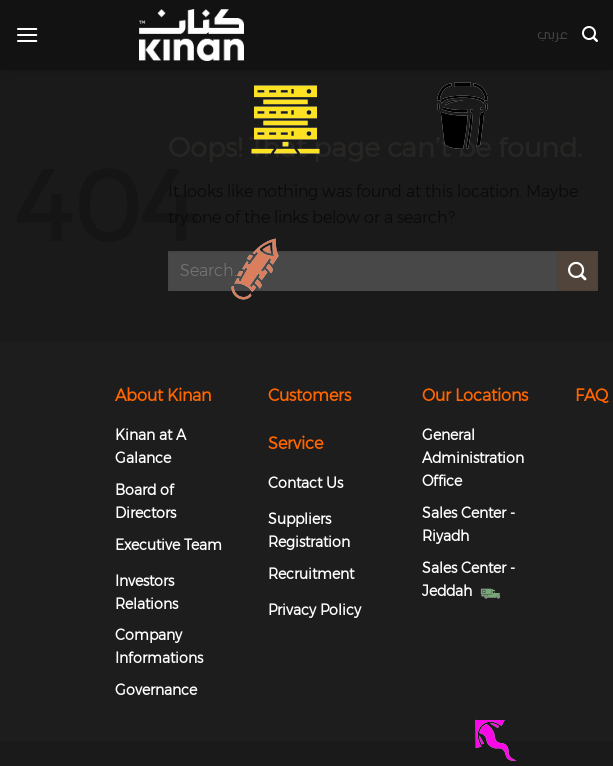 The width and height of the screenshot is (613, 766). I want to click on access server management settings, so click(285, 119).